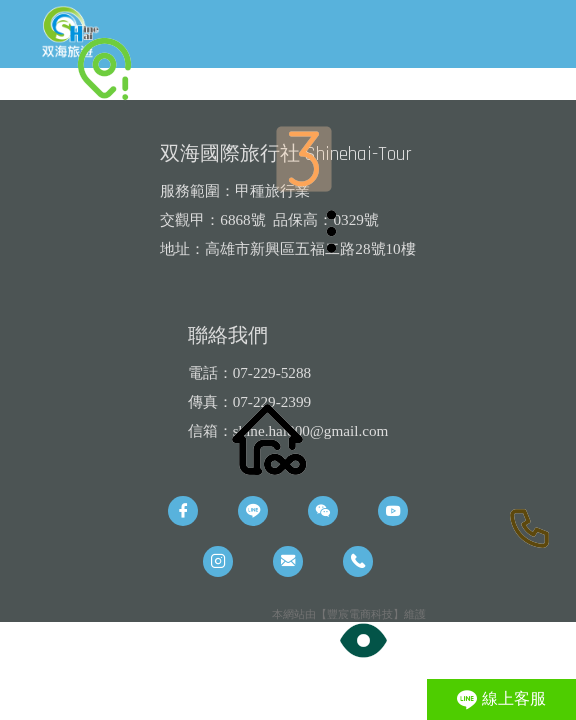 This screenshot has width=576, height=720. Describe the element at coordinates (104, 67) in the screenshot. I see `location requires attention or has an issue` at that location.